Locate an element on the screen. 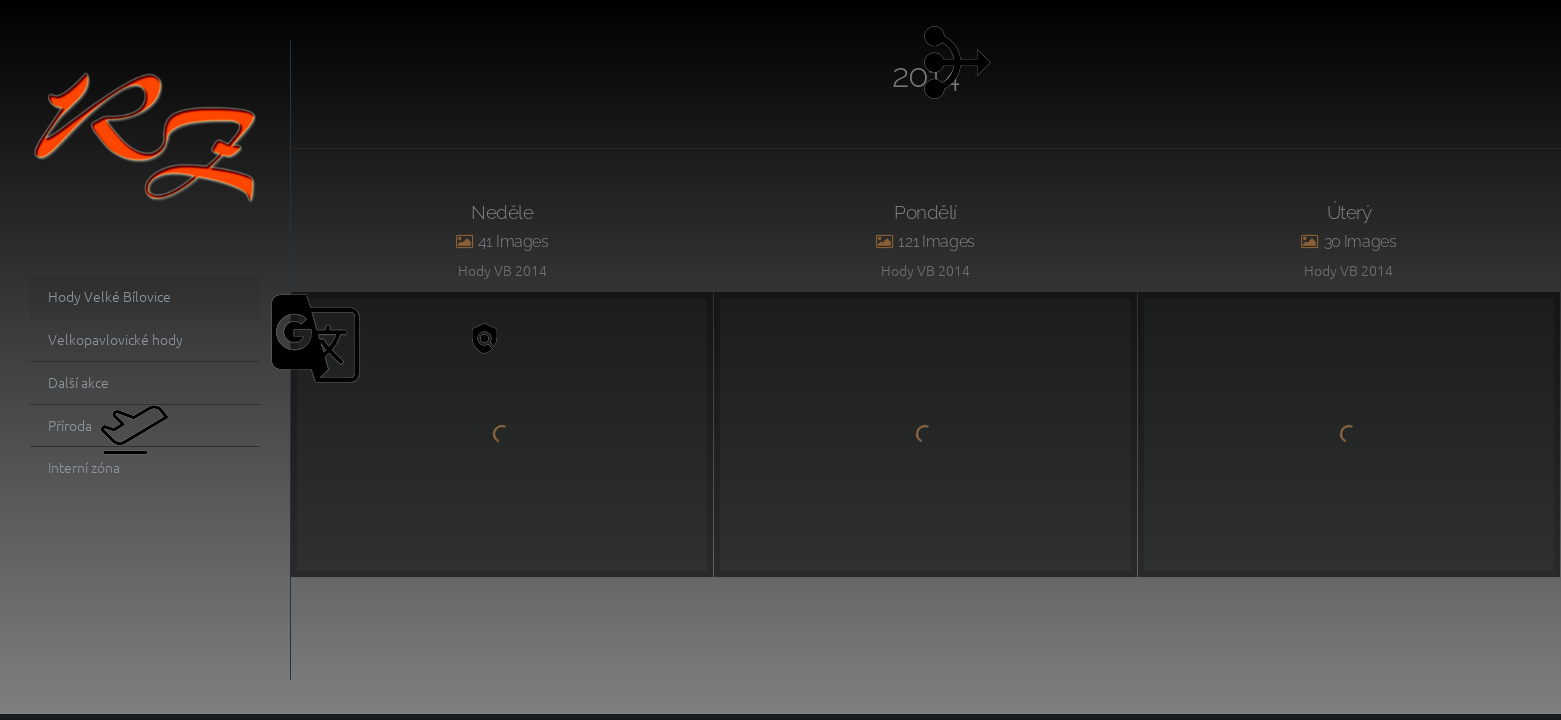 The image size is (1561, 720). merge or combine multiple inputs into one output is located at coordinates (957, 62).